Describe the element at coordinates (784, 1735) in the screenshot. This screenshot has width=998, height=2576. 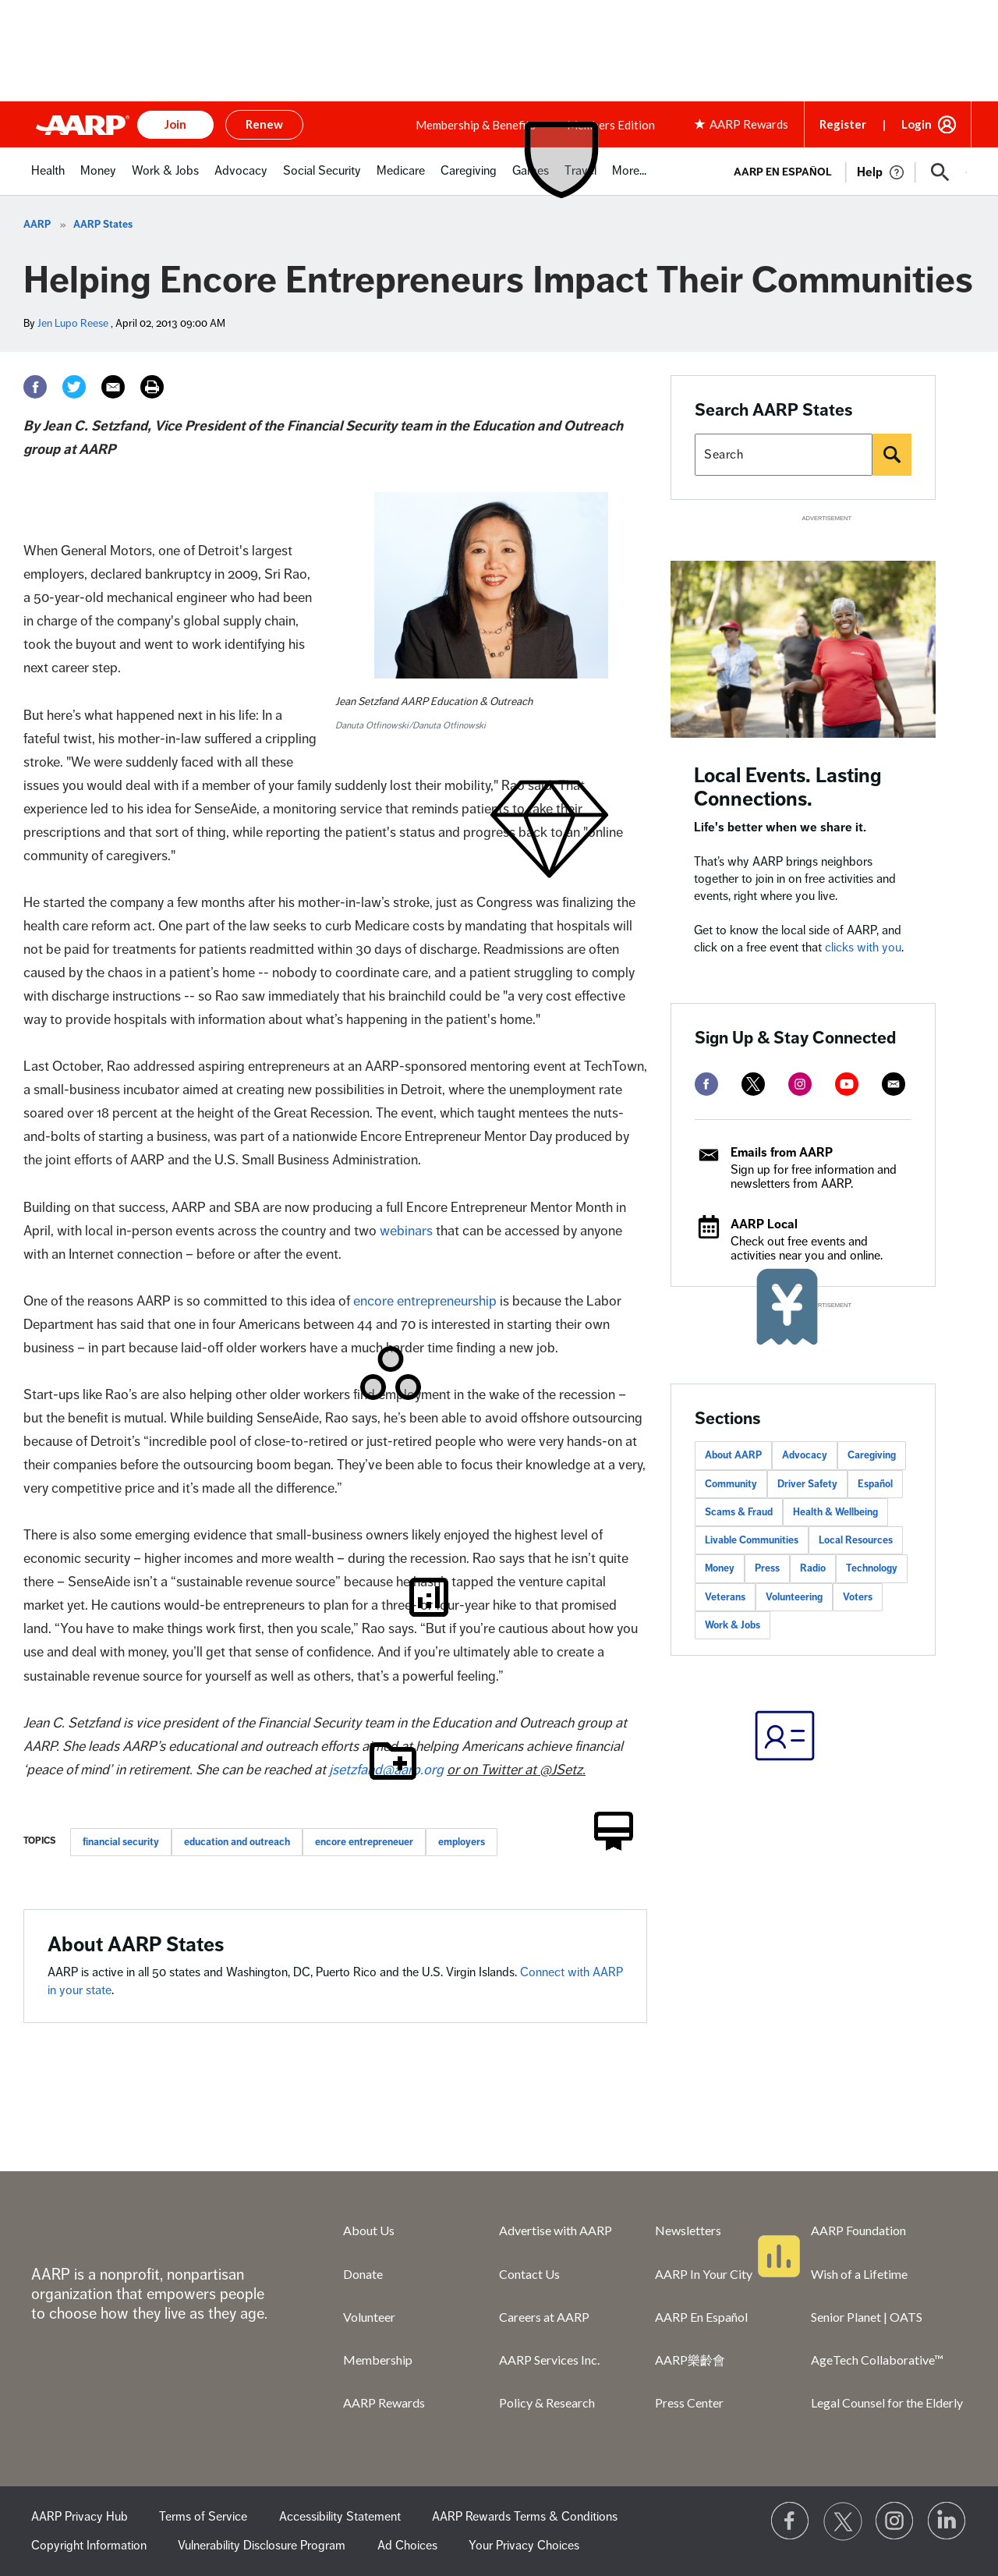
I see `view profile or account information` at that location.